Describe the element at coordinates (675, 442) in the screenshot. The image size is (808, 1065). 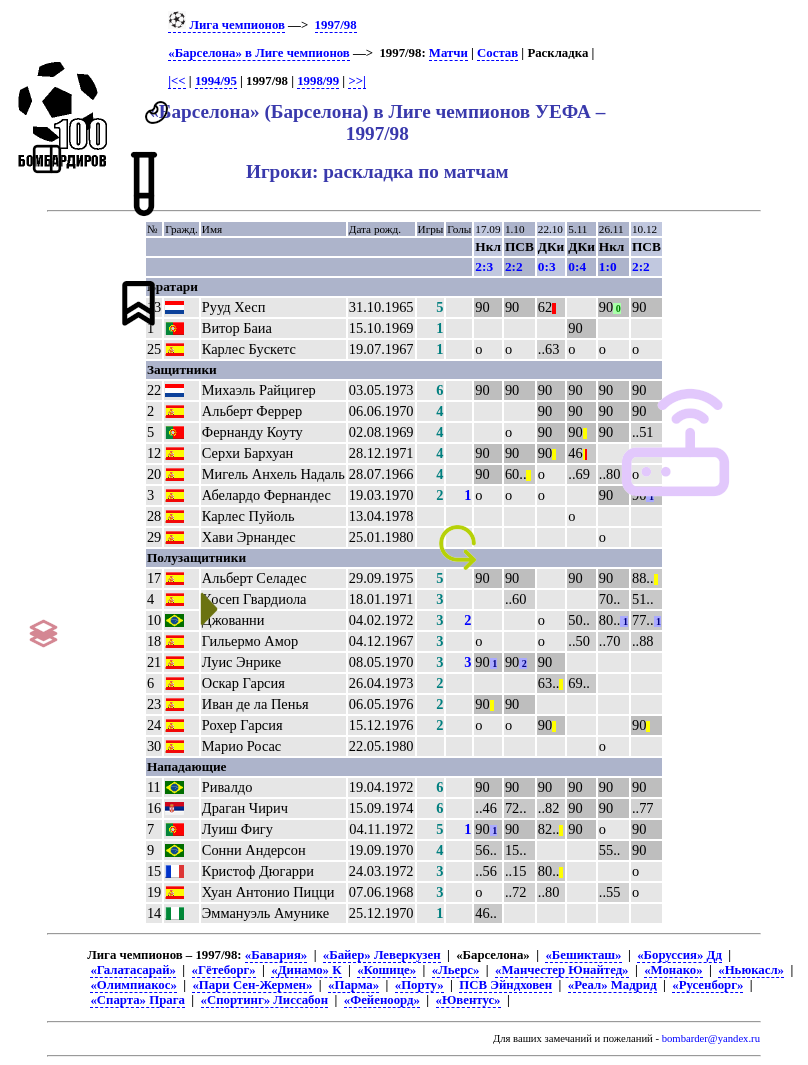
I see `access network or router settings` at that location.